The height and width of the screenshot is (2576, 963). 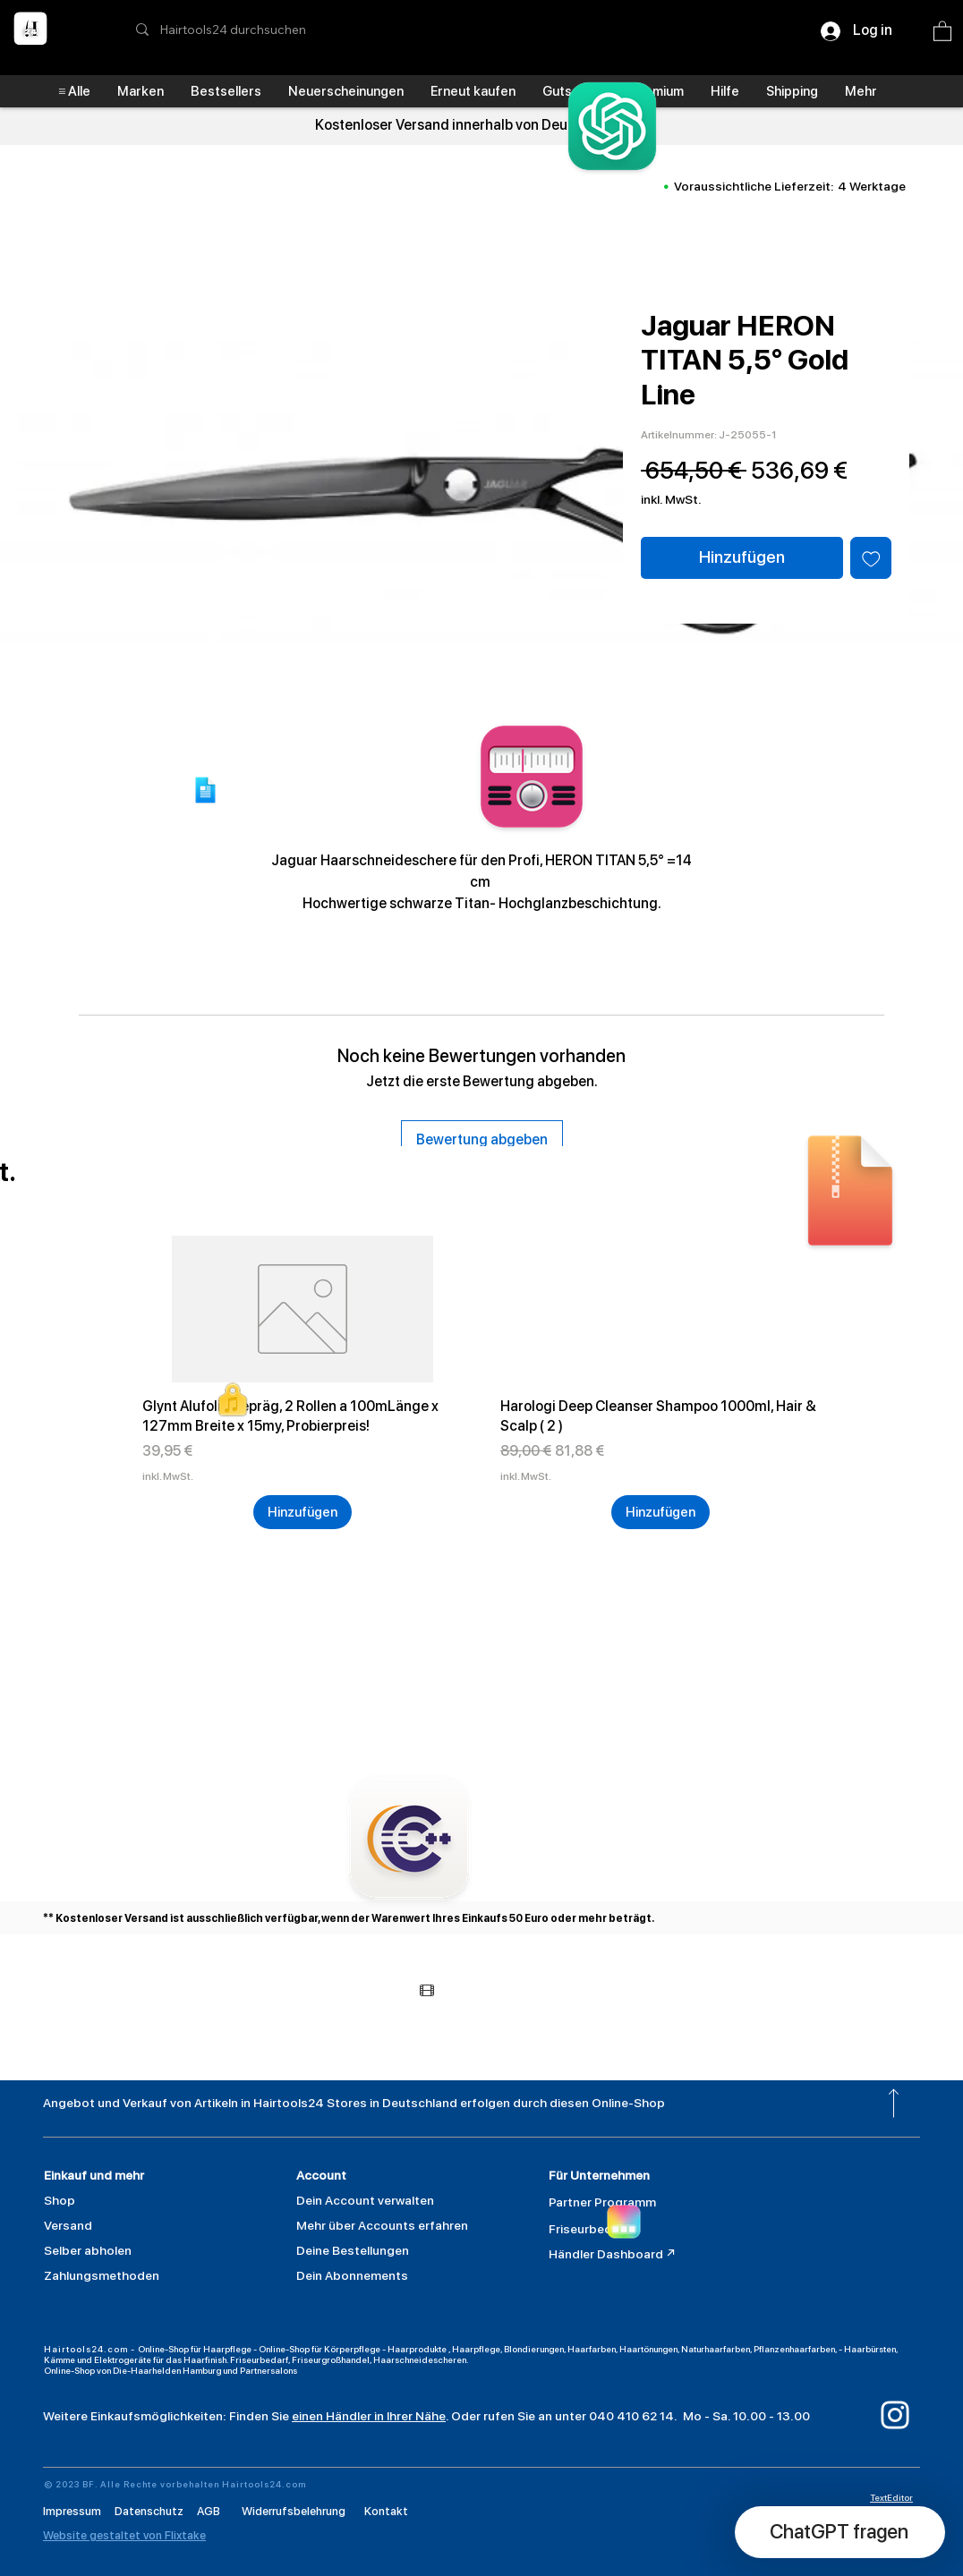 What do you see at coordinates (850, 1193) in the screenshot?
I see `a compressed tar archive file` at bounding box center [850, 1193].